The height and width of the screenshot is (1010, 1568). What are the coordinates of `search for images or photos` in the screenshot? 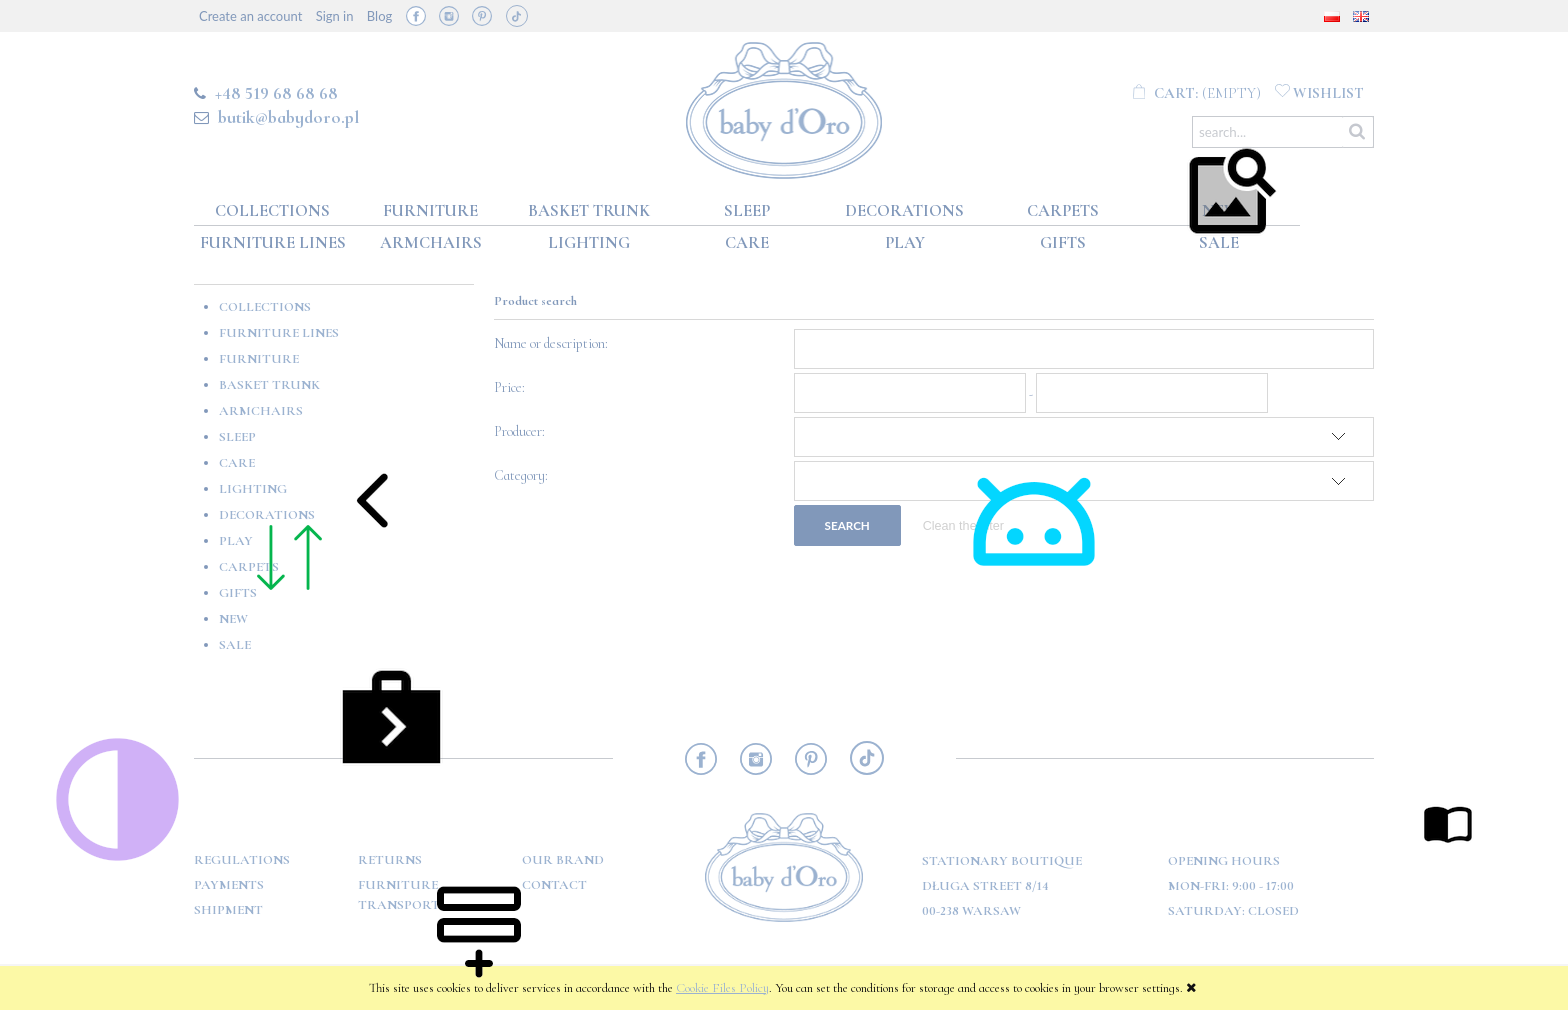 It's located at (1232, 191).